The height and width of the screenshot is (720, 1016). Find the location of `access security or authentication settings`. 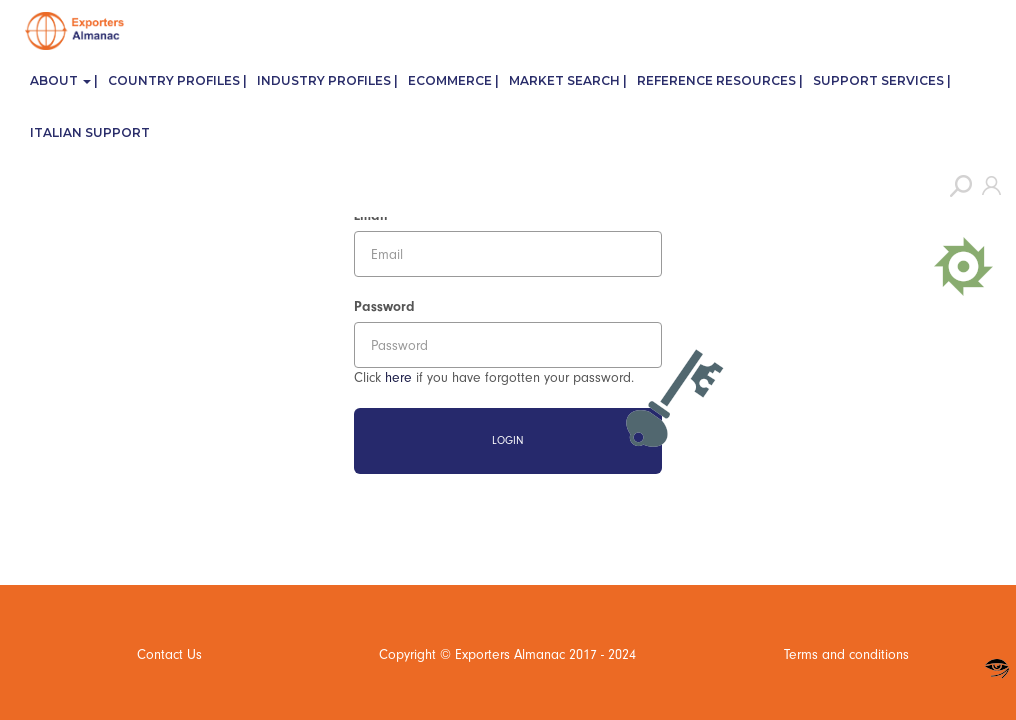

access security or authentication settings is located at coordinates (675, 398).